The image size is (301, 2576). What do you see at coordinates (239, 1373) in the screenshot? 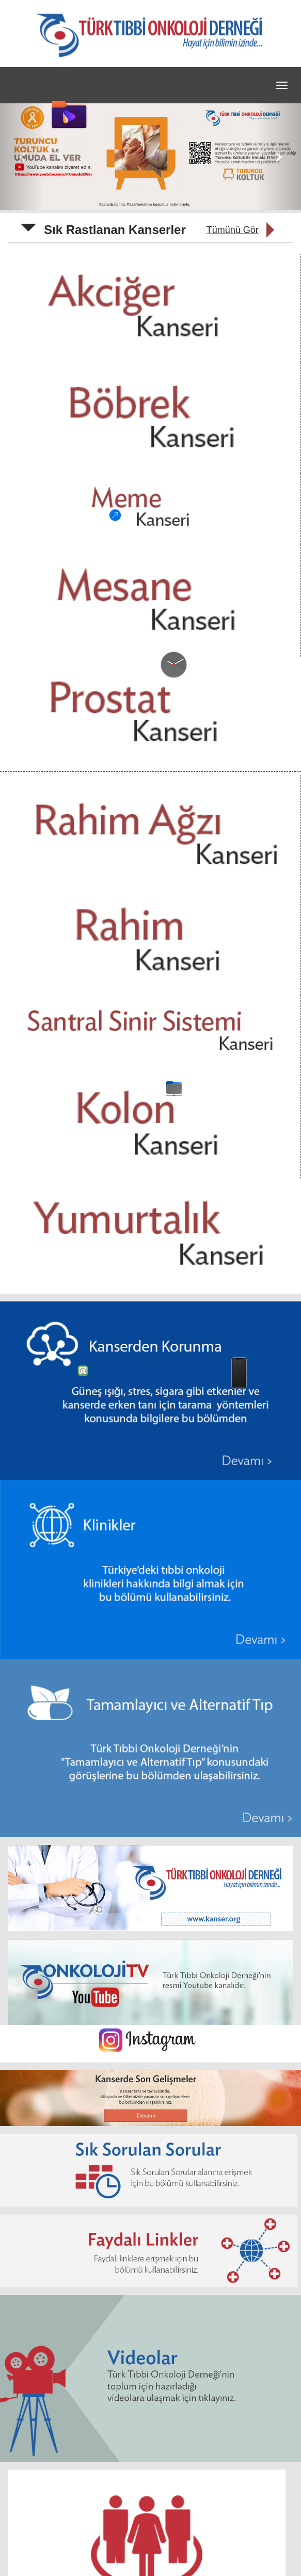
I see `connected iPhone device` at bounding box center [239, 1373].